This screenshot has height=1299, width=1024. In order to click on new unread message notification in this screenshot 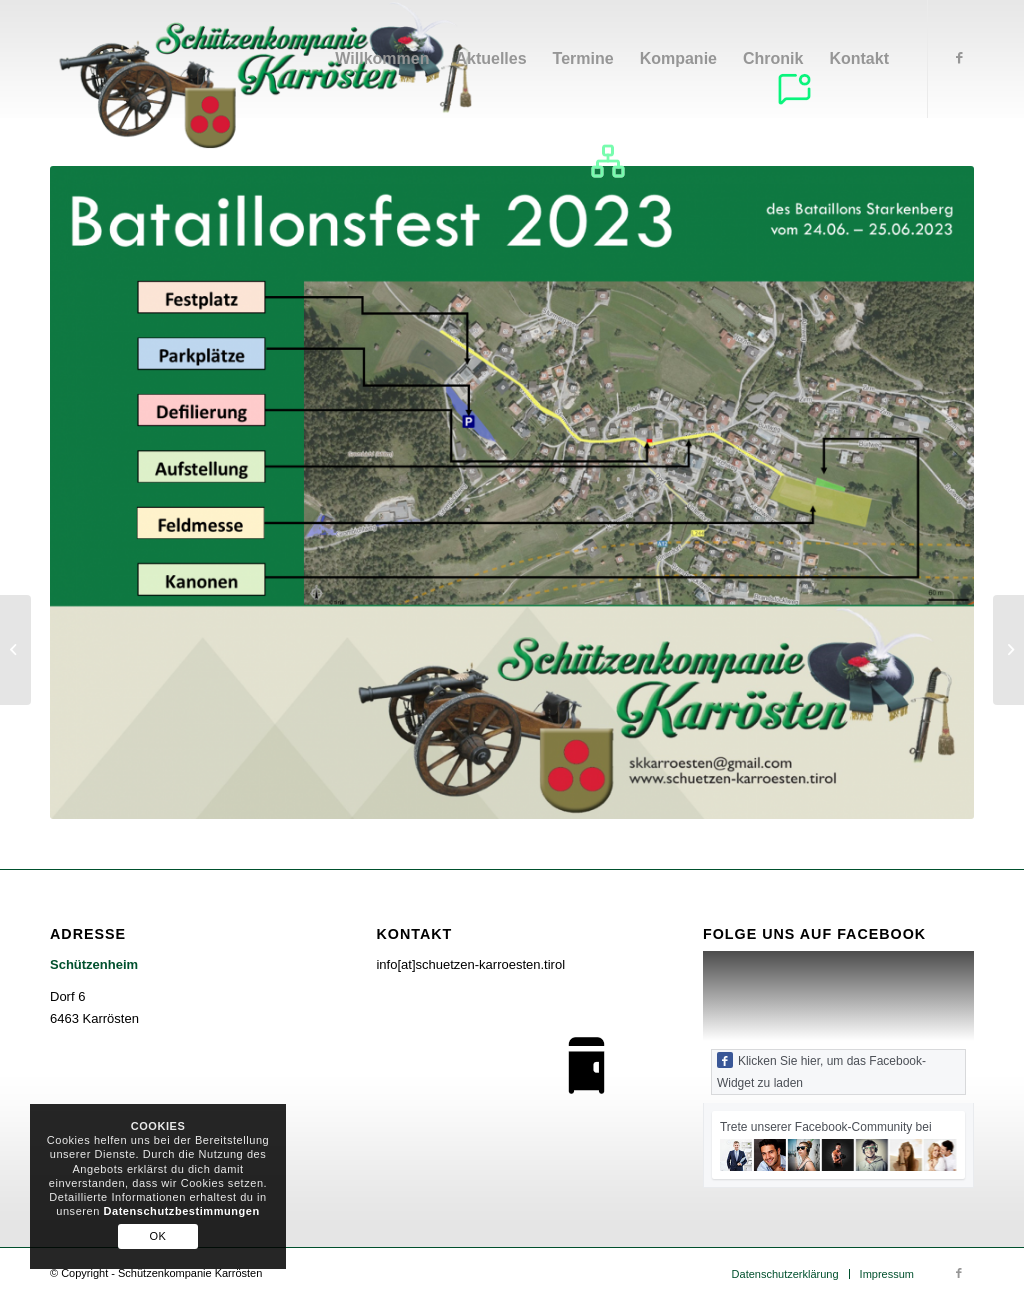, I will do `click(794, 88)`.